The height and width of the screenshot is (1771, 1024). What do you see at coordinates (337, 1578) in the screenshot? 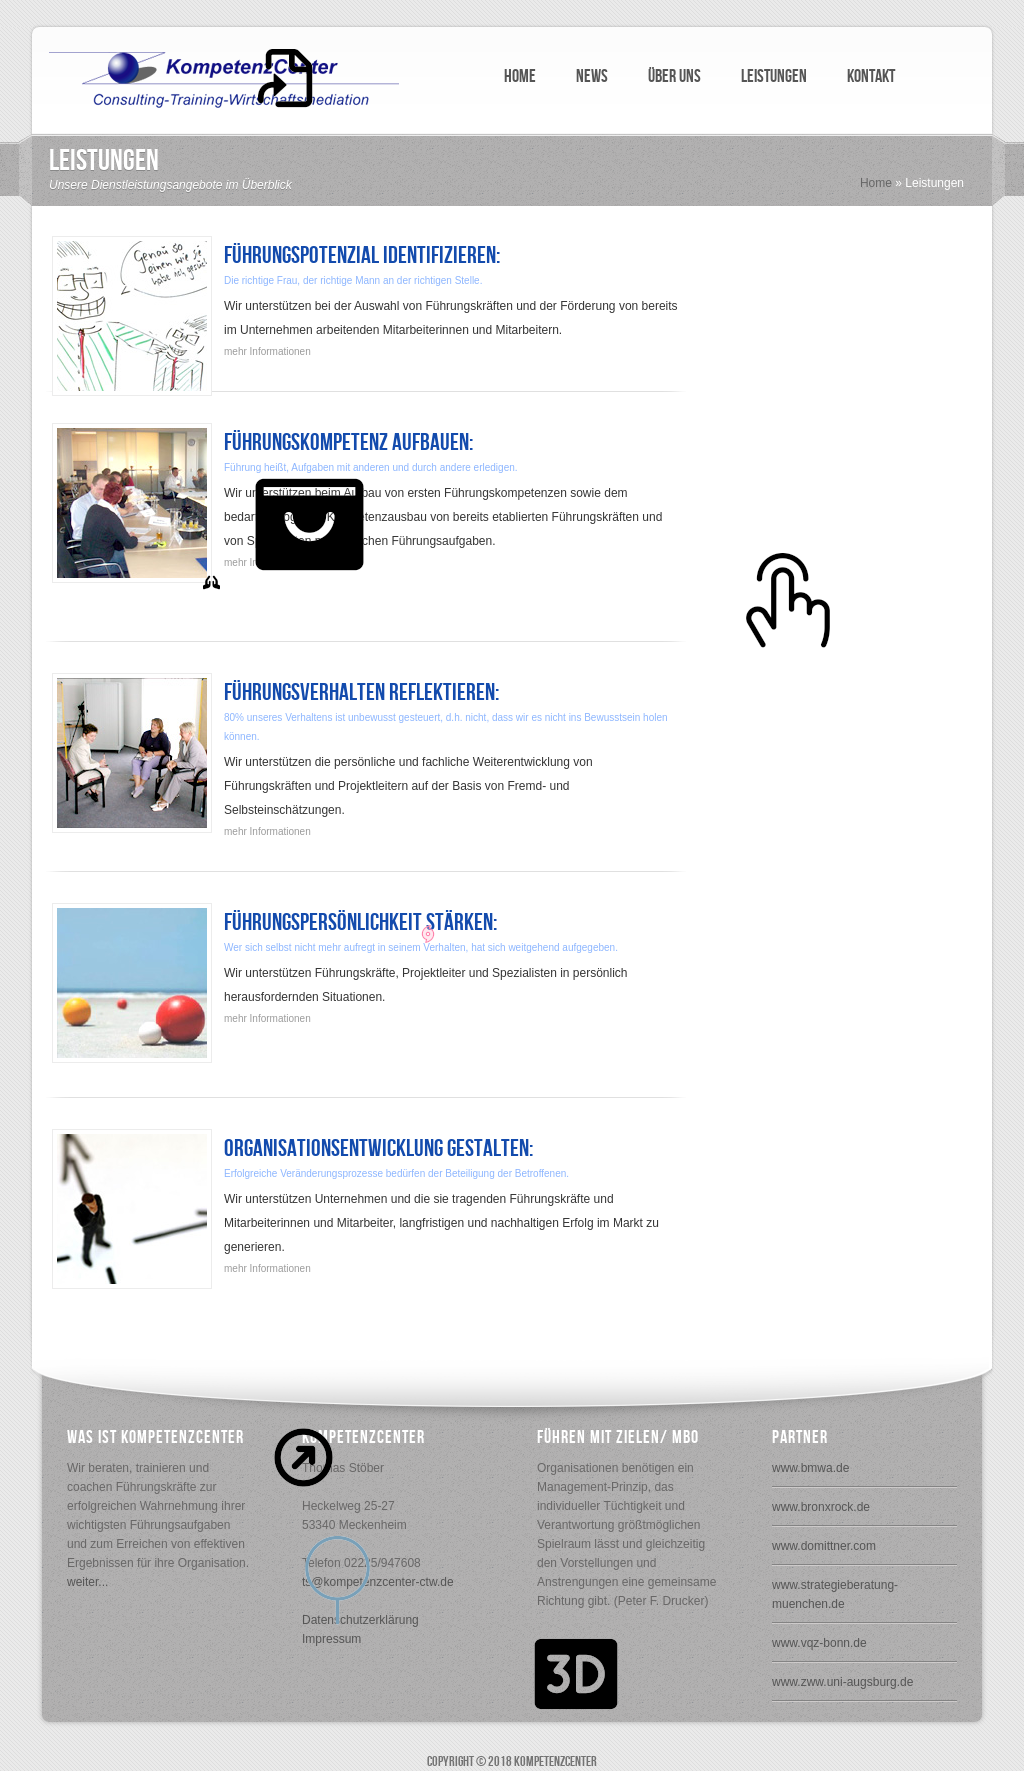
I see `select neuter or non-binary gender option` at bounding box center [337, 1578].